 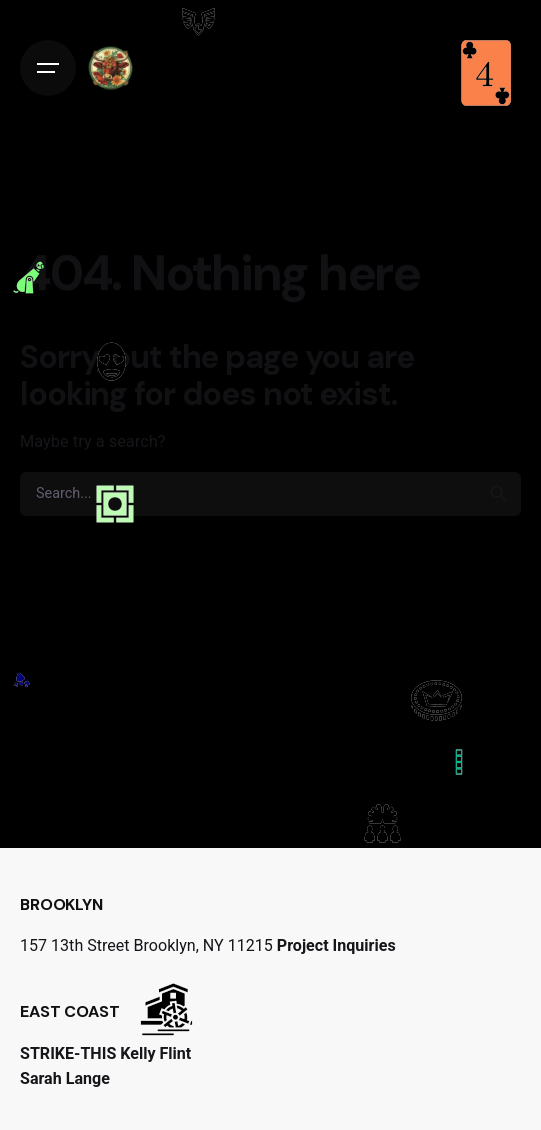 I want to click on play the four of clubs card, so click(x=486, y=73).